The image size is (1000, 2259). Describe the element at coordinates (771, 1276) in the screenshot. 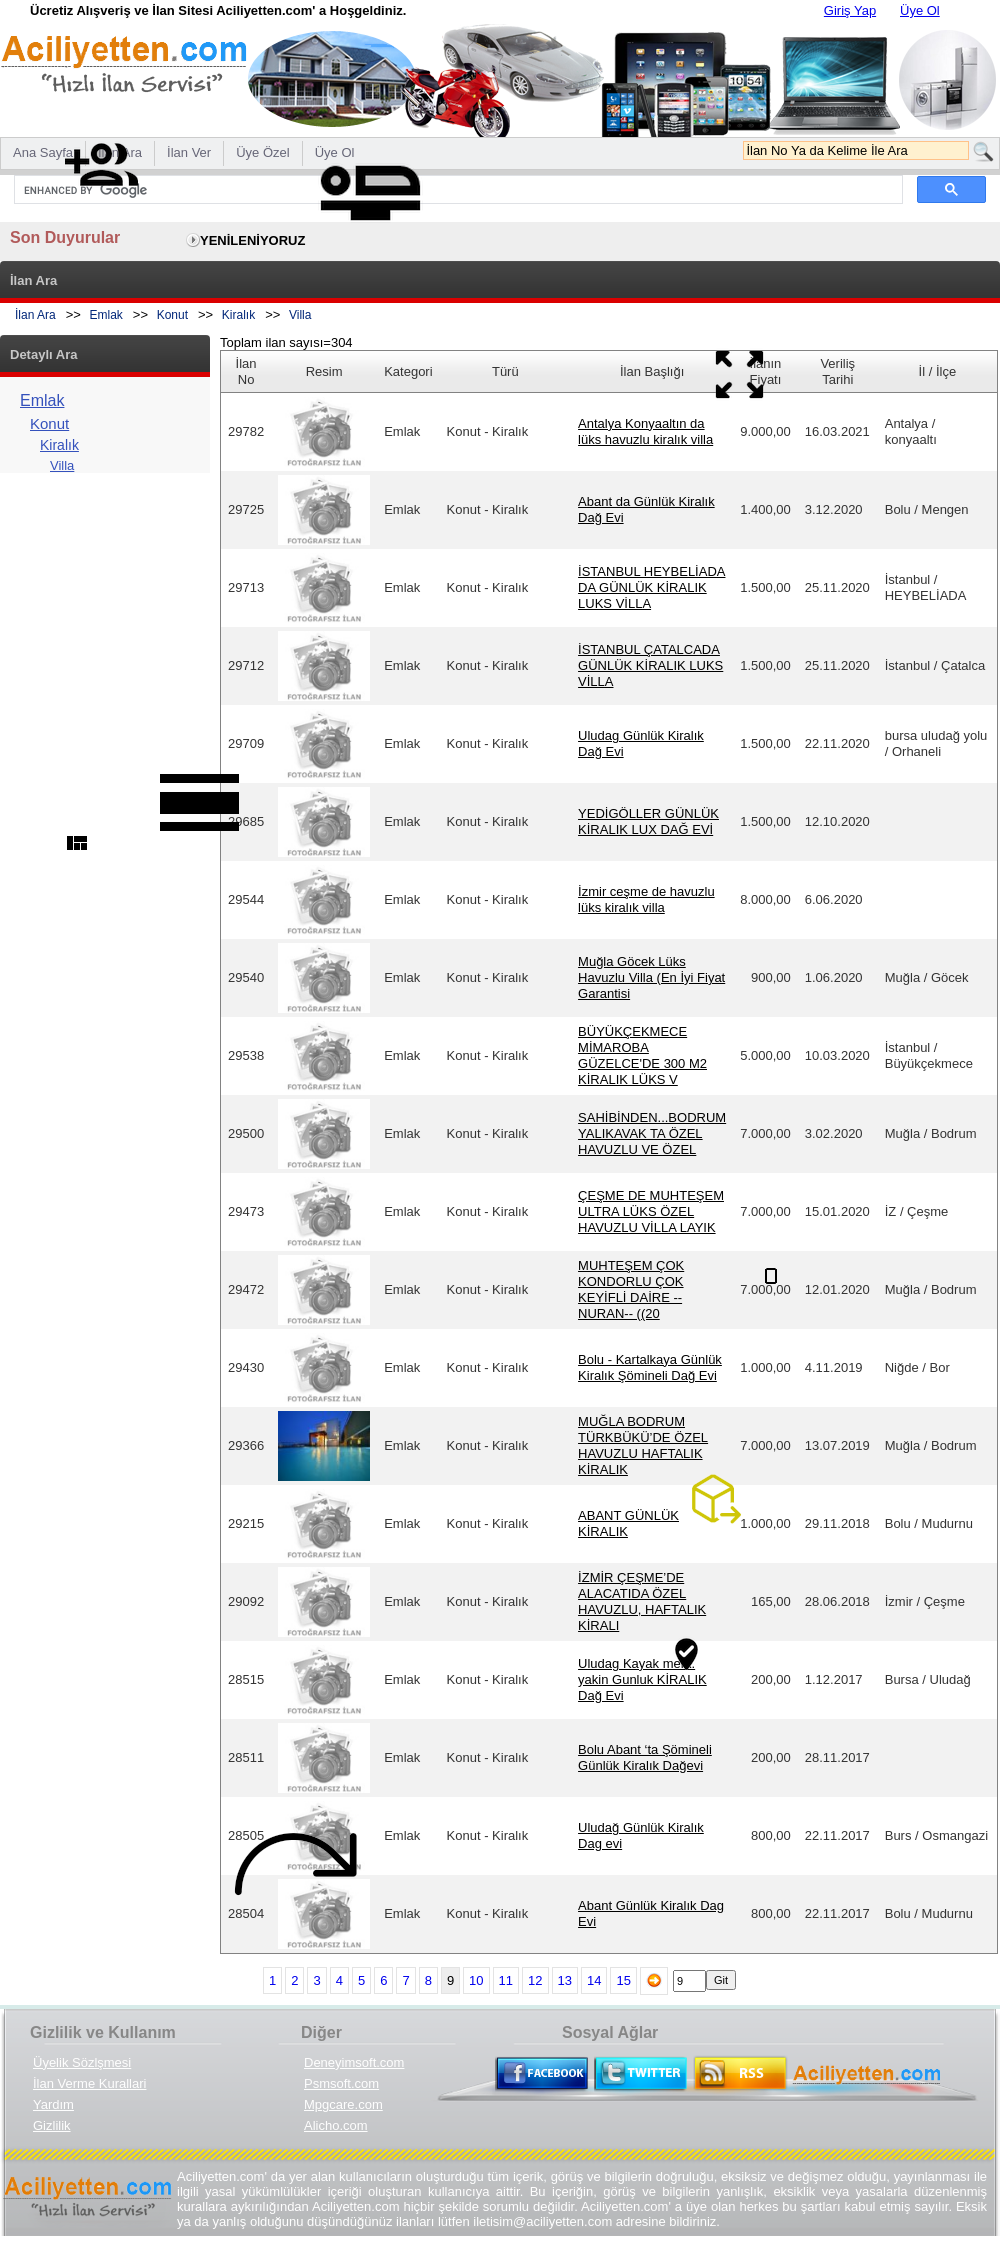

I see `crop image to portrait orientation` at that location.